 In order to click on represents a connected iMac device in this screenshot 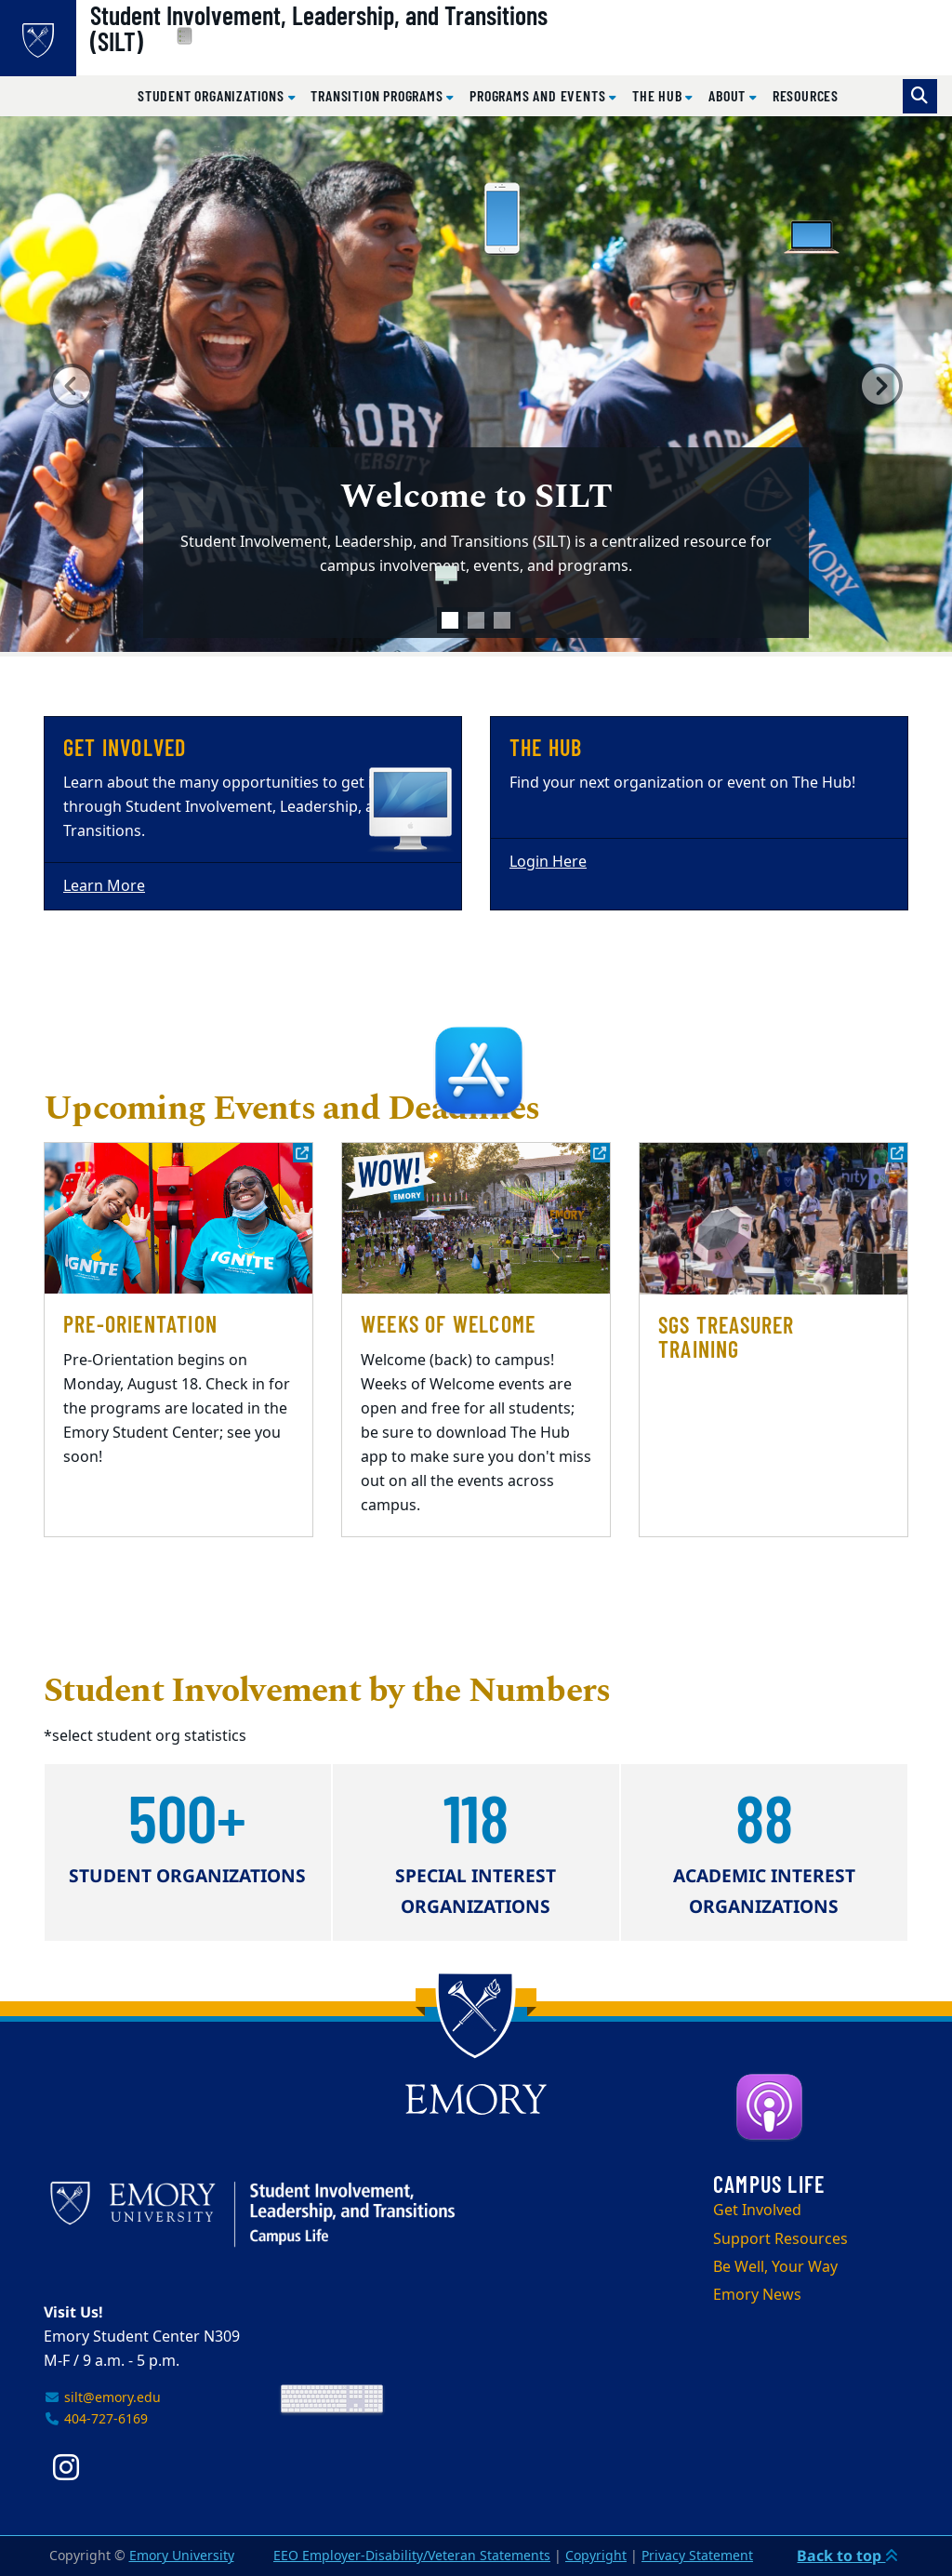, I will do `click(446, 575)`.